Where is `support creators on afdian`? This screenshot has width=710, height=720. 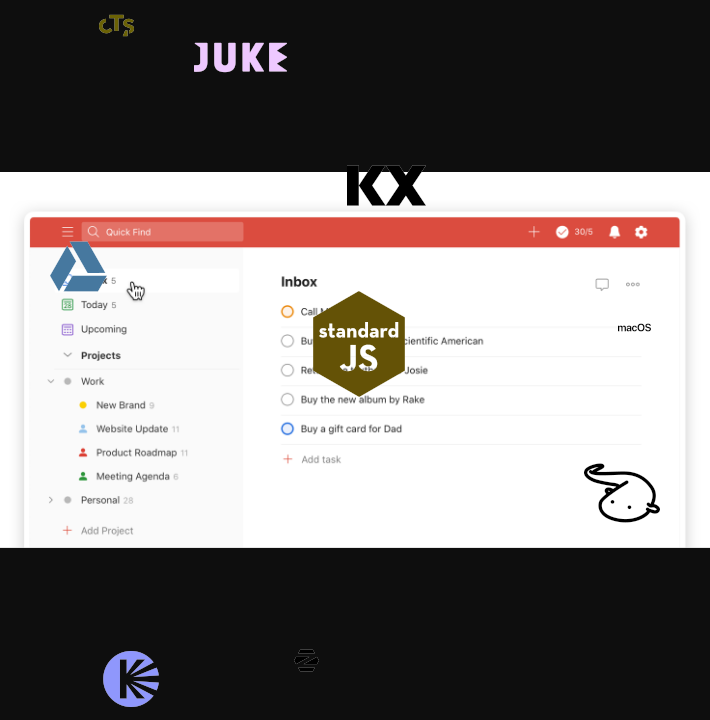
support creators on afdian is located at coordinates (622, 493).